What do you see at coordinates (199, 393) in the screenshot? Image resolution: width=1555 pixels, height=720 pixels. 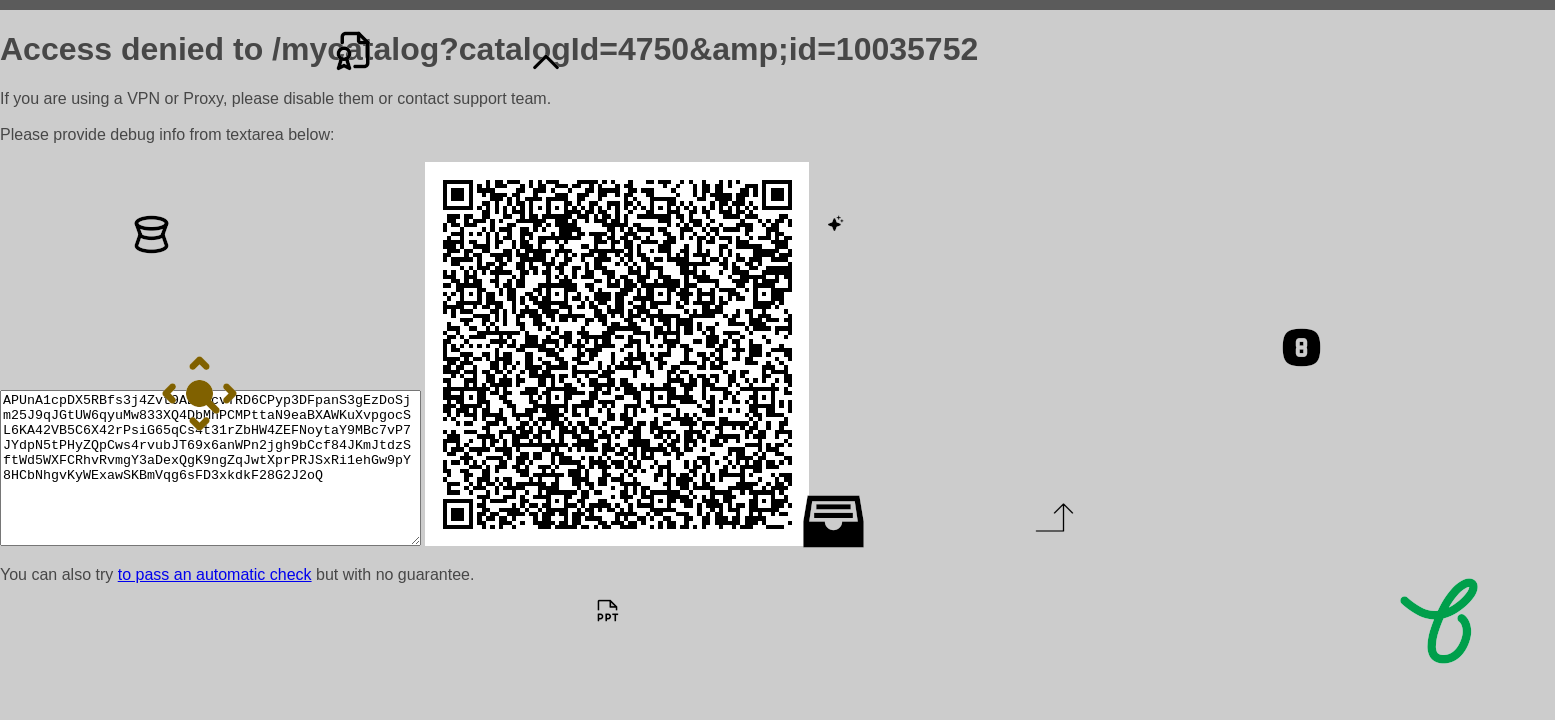 I see `pan and zoom controls for map or image navigation` at bounding box center [199, 393].